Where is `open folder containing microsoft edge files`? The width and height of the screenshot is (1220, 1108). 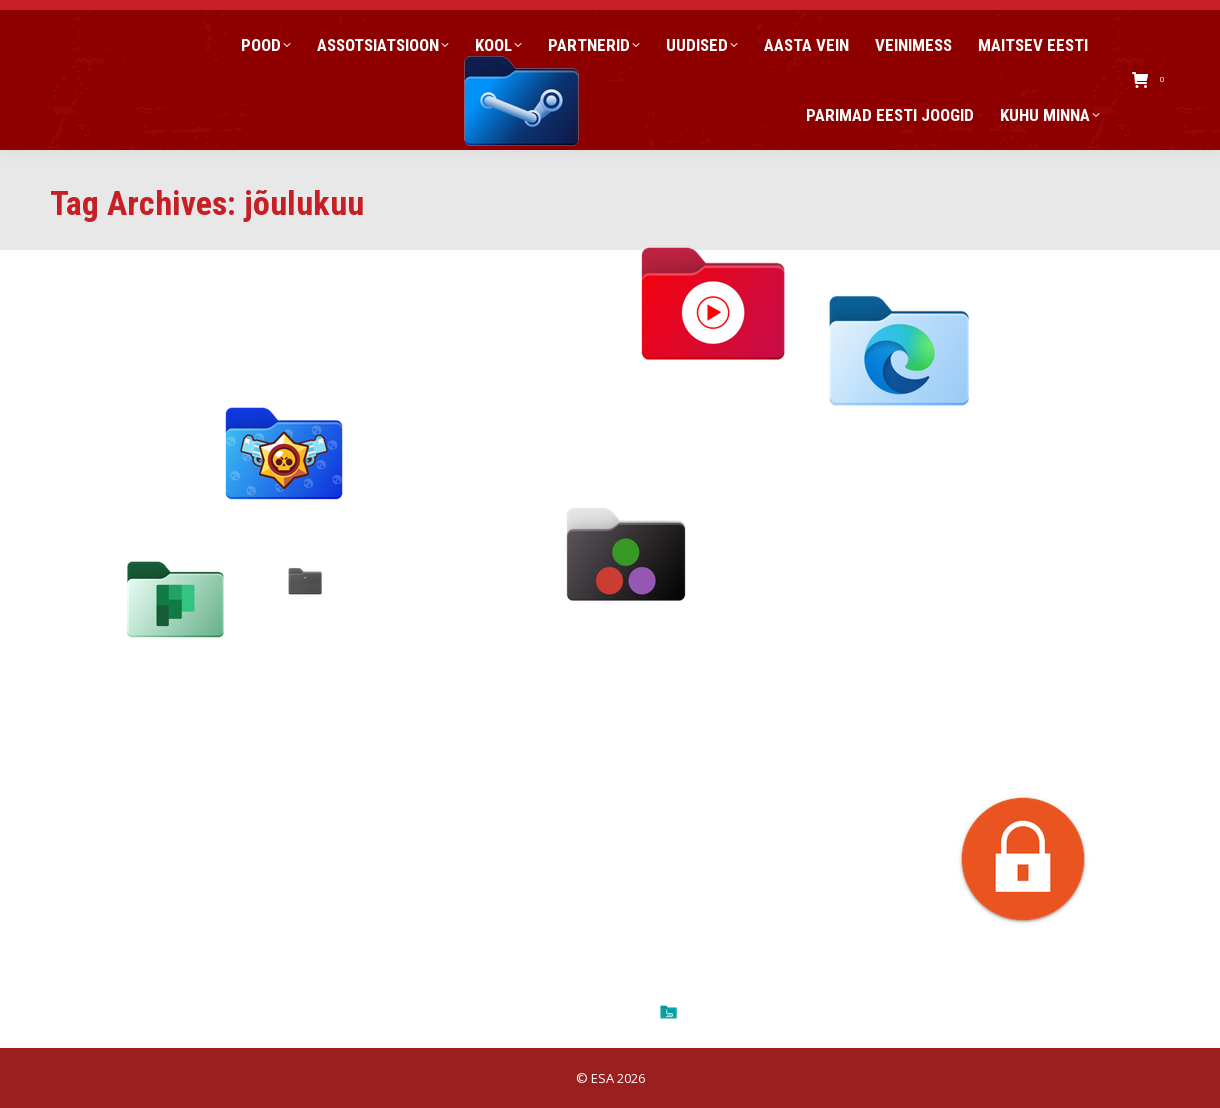 open folder containing microsoft edge files is located at coordinates (898, 354).